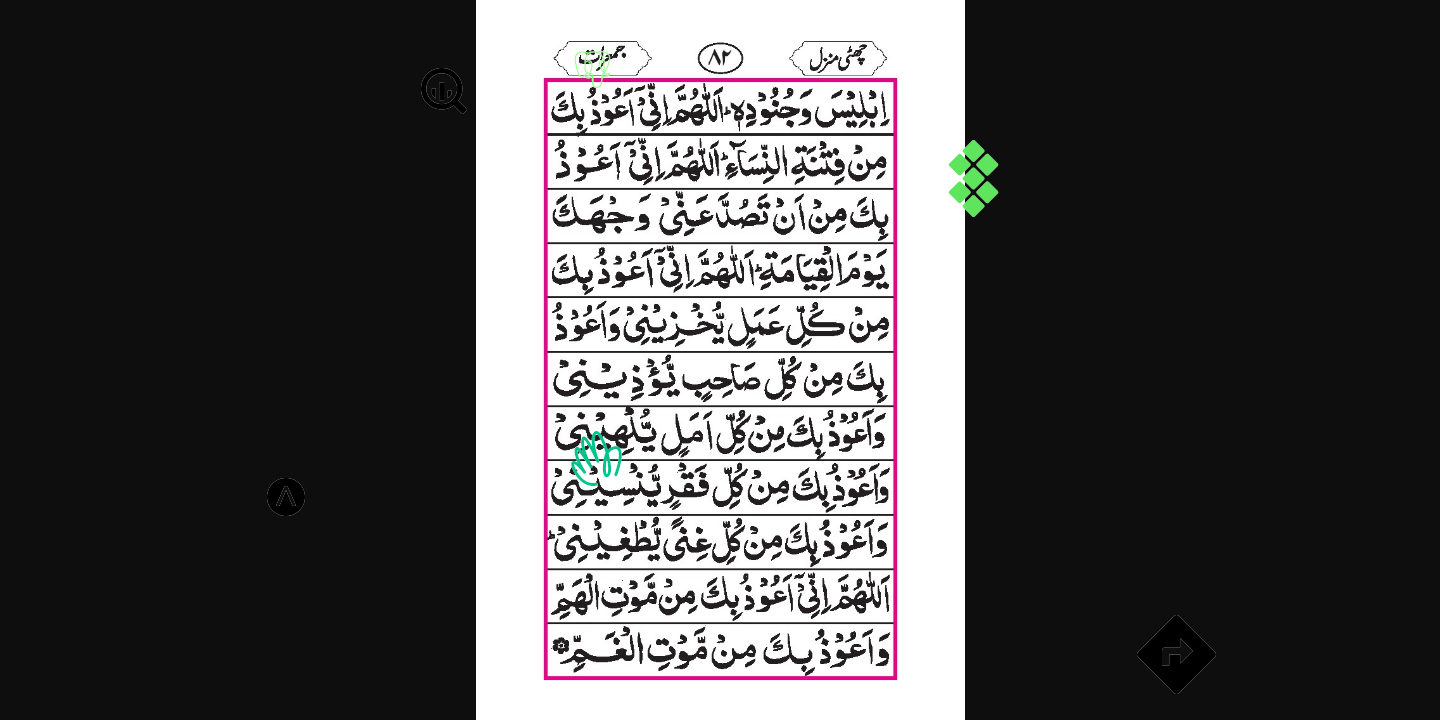  I want to click on get directions to this location, so click(1176, 654).